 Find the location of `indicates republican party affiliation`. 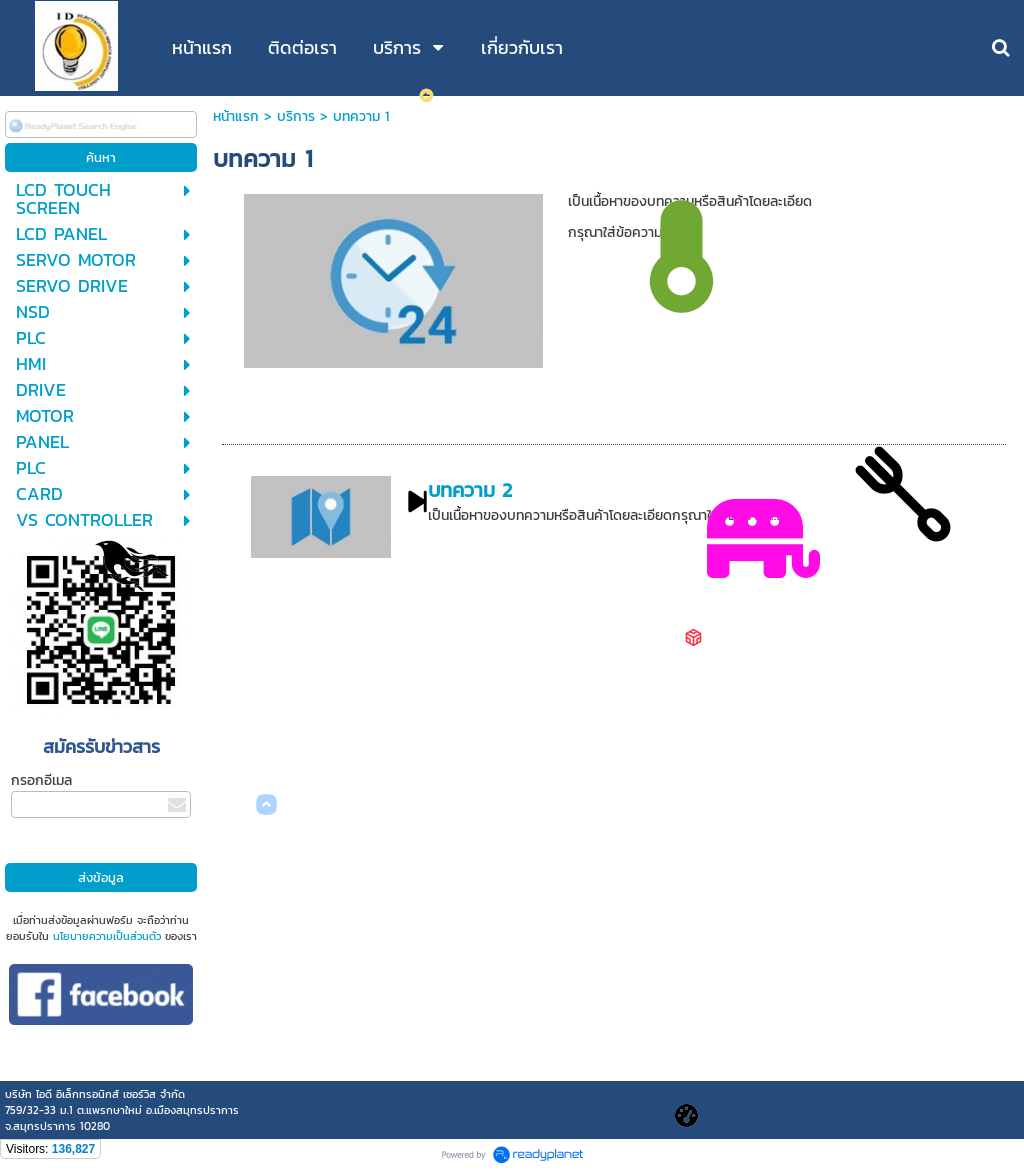

indicates republican party affiliation is located at coordinates (763, 538).